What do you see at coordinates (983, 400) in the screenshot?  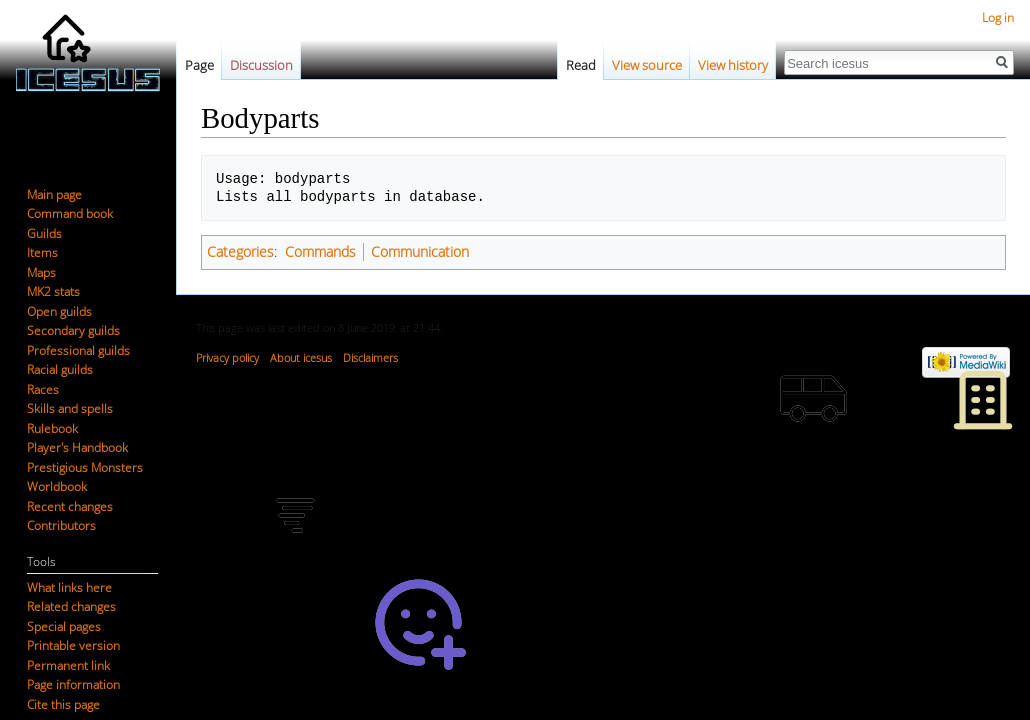 I see `view building or property details` at bounding box center [983, 400].